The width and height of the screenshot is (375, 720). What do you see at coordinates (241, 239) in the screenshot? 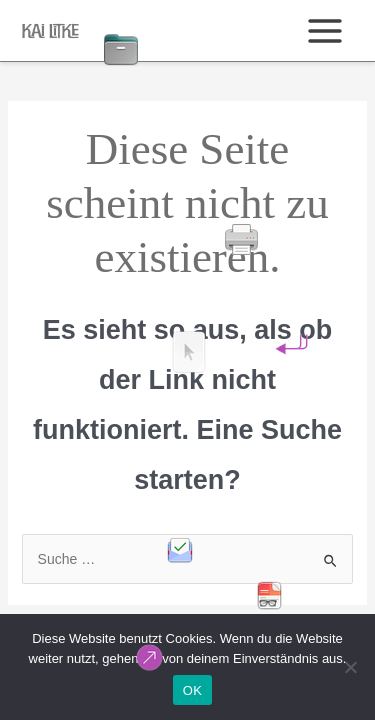
I see `print the current document` at bounding box center [241, 239].